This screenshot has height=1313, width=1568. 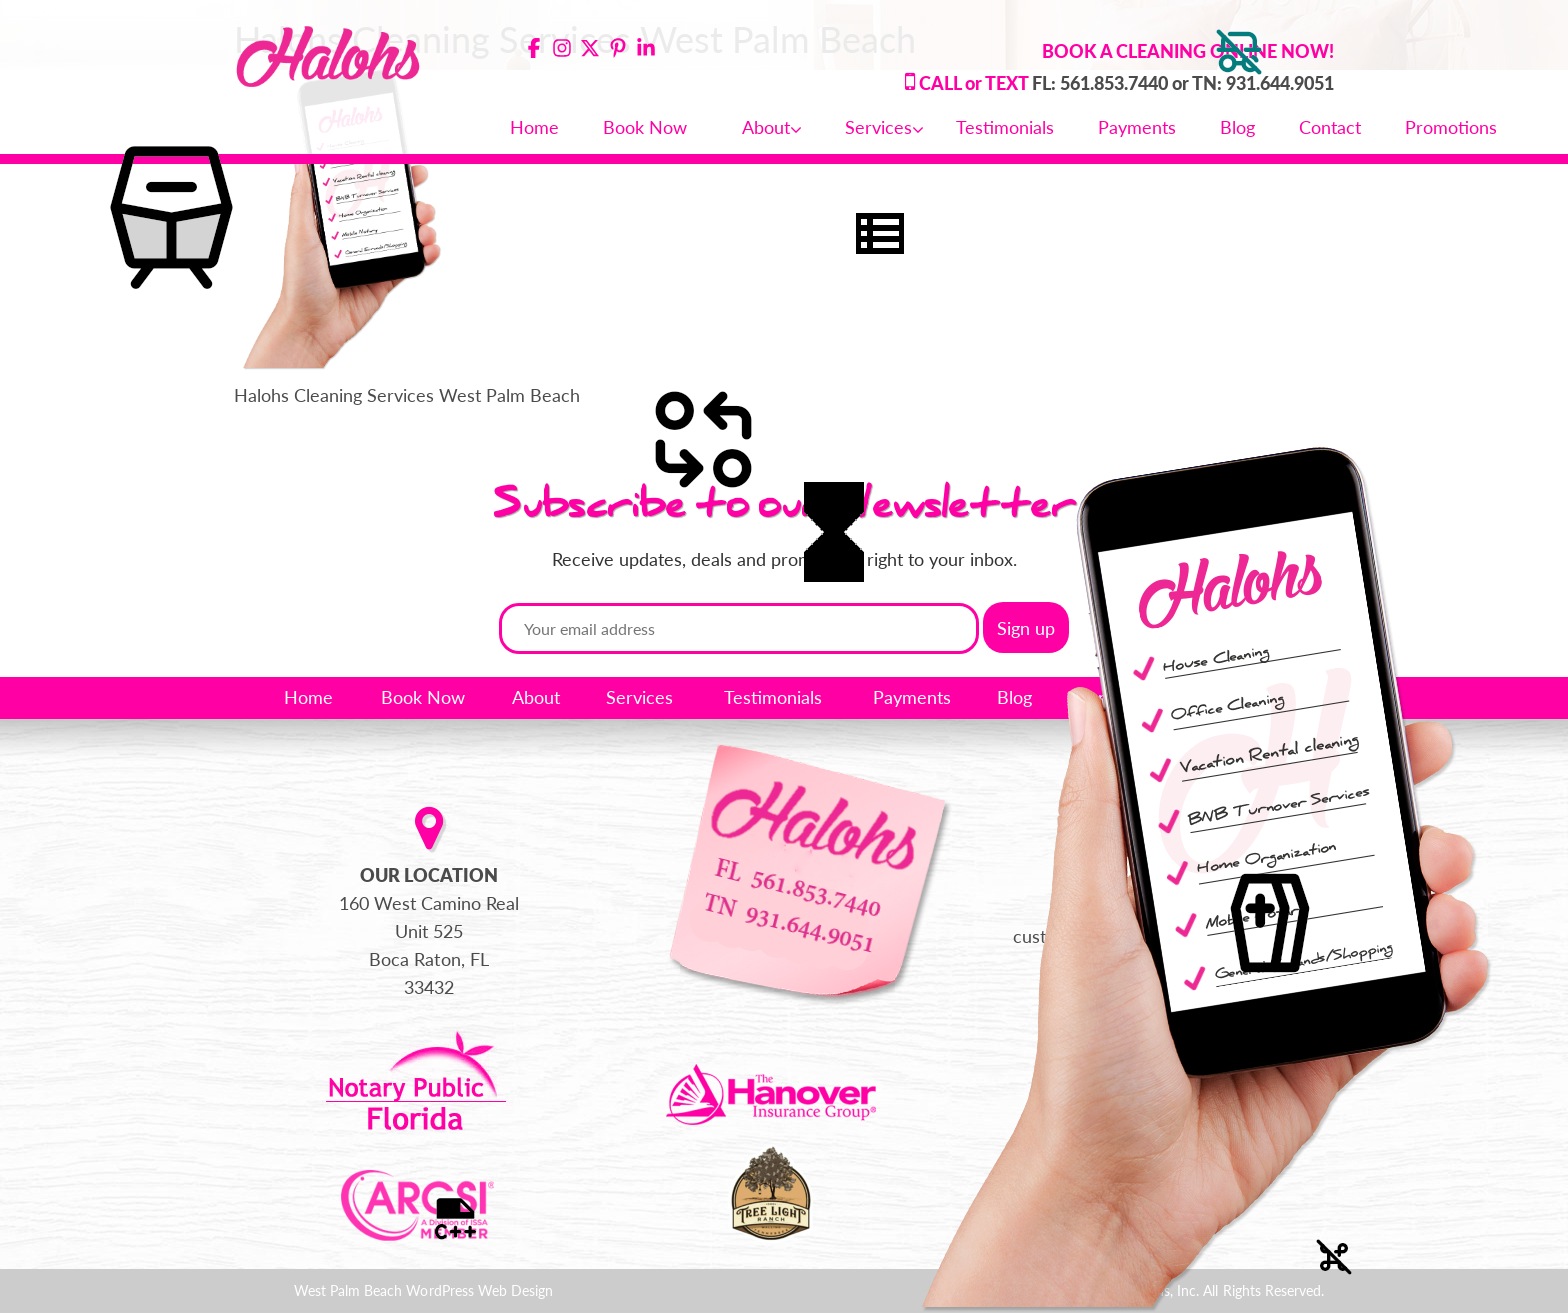 I want to click on view regional train schedules, so click(x=171, y=212).